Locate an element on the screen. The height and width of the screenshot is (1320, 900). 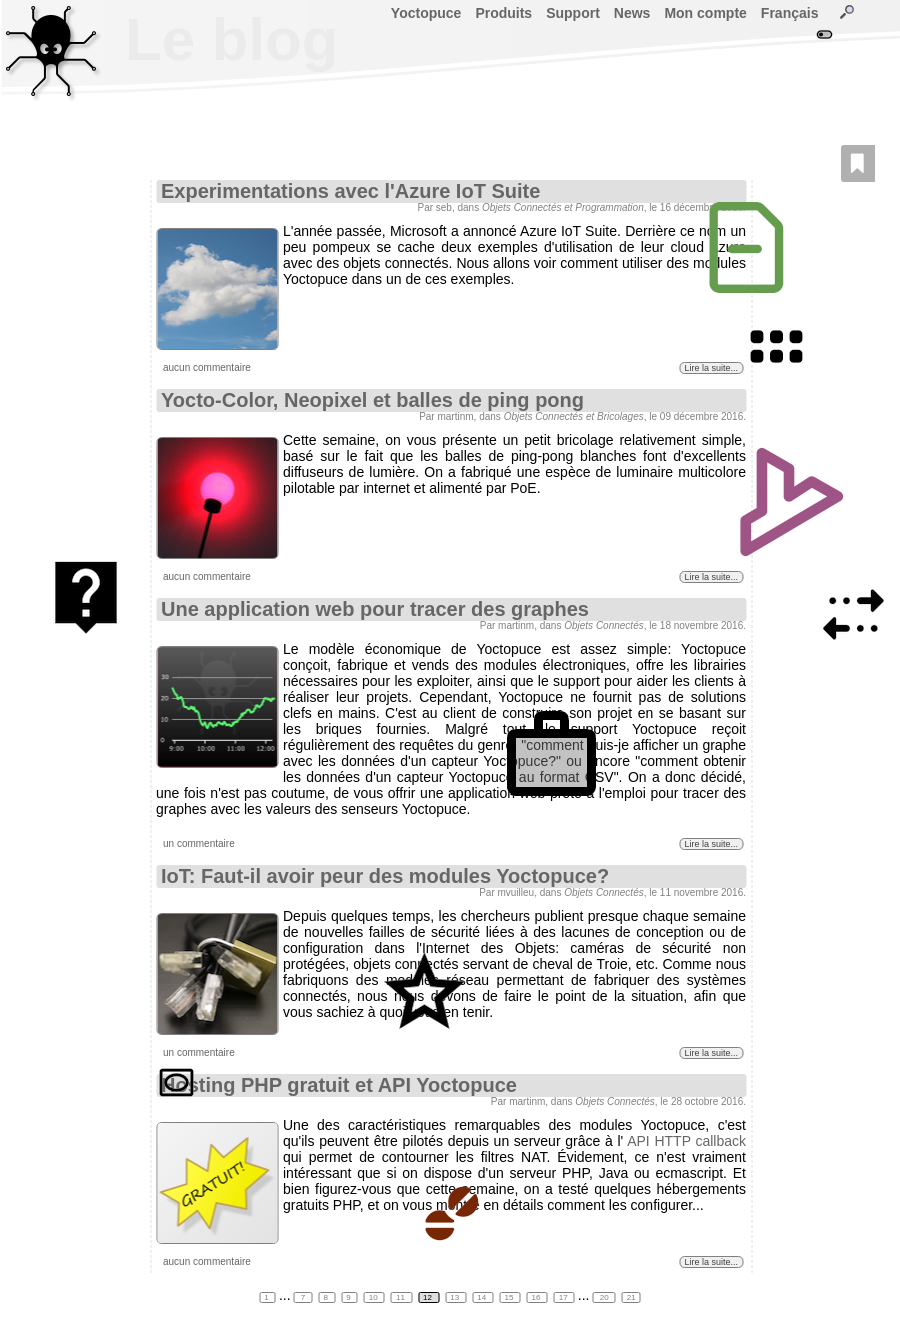
access work-related files or documents is located at coordinates (551, 755).